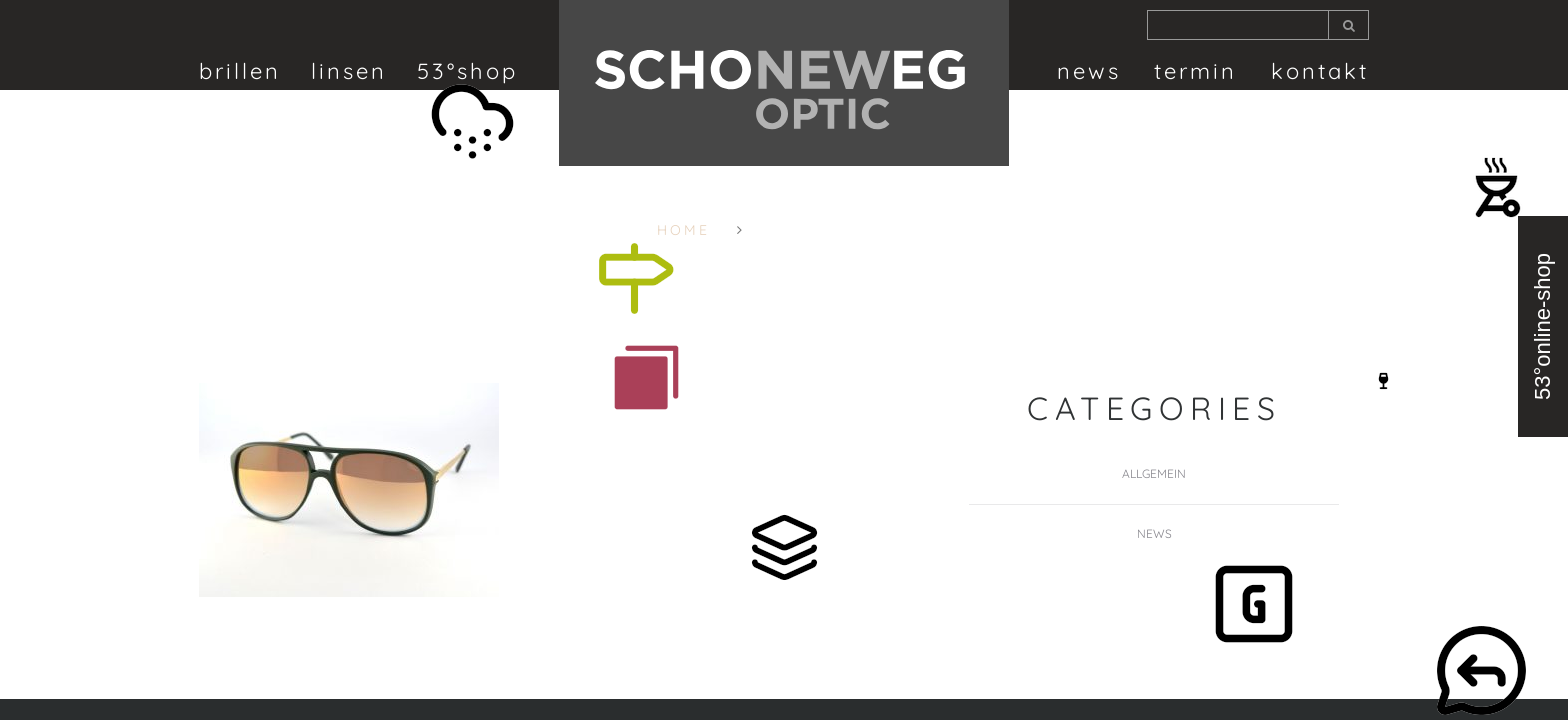 This screenshot has height=720, width=1568. Describe the element at coordinates (646, 377) in the screenshot. I see `copy to clipboard` at that location.